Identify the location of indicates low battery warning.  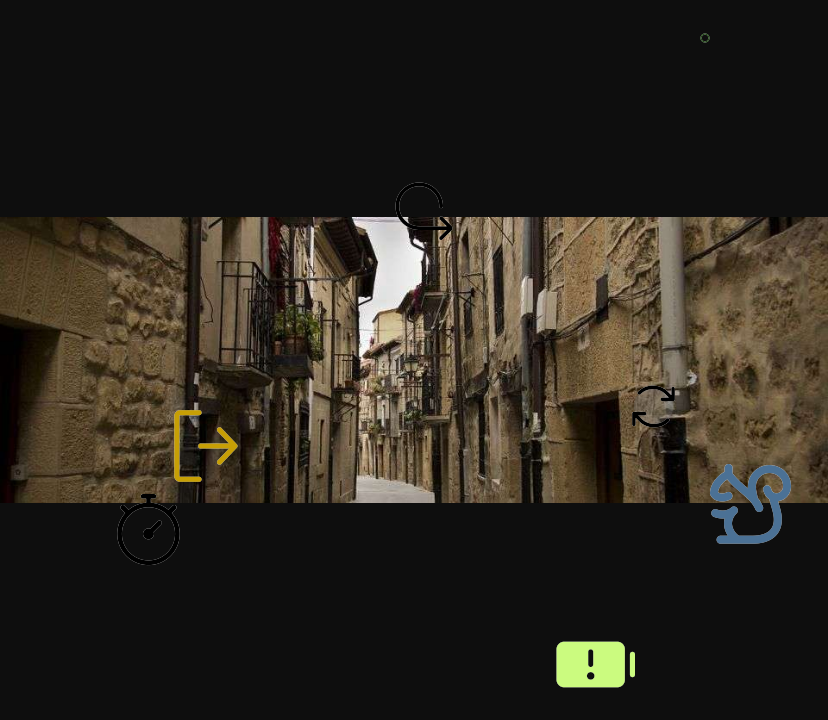
(594, 664).